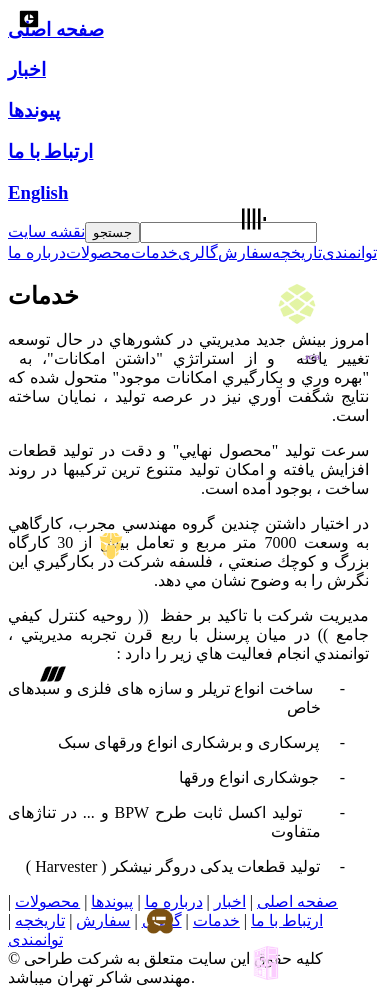 The image size is (377, 995). I want to click on primefaces framework logo, so click(111, 546).